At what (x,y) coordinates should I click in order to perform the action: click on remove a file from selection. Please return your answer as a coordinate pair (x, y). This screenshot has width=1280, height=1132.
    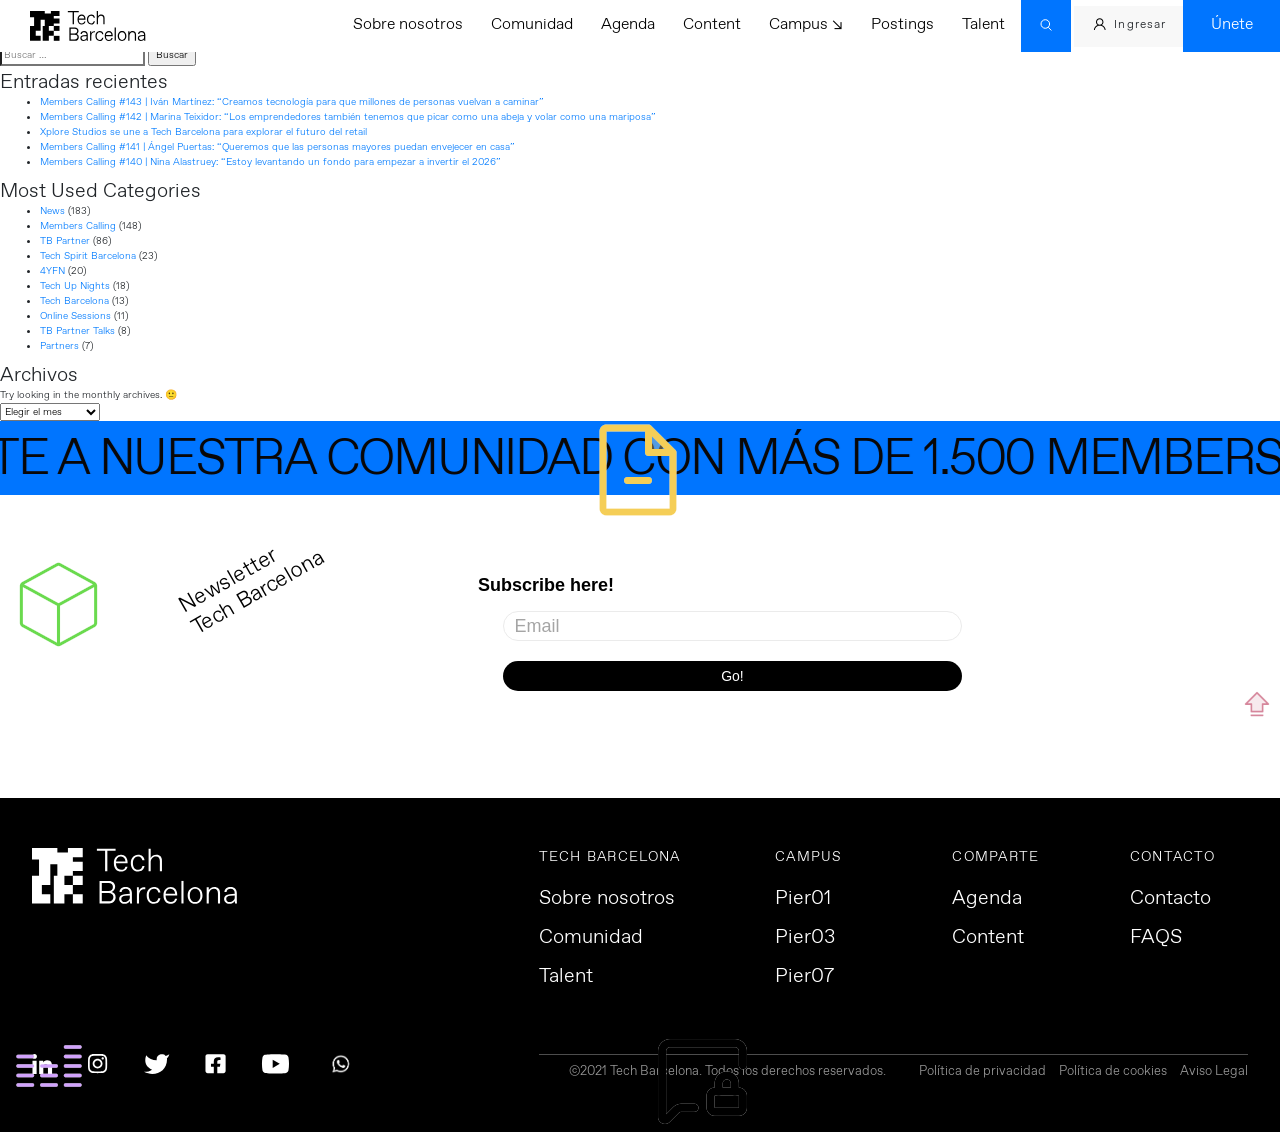
    Looking at the image, I should click on (638, 470).